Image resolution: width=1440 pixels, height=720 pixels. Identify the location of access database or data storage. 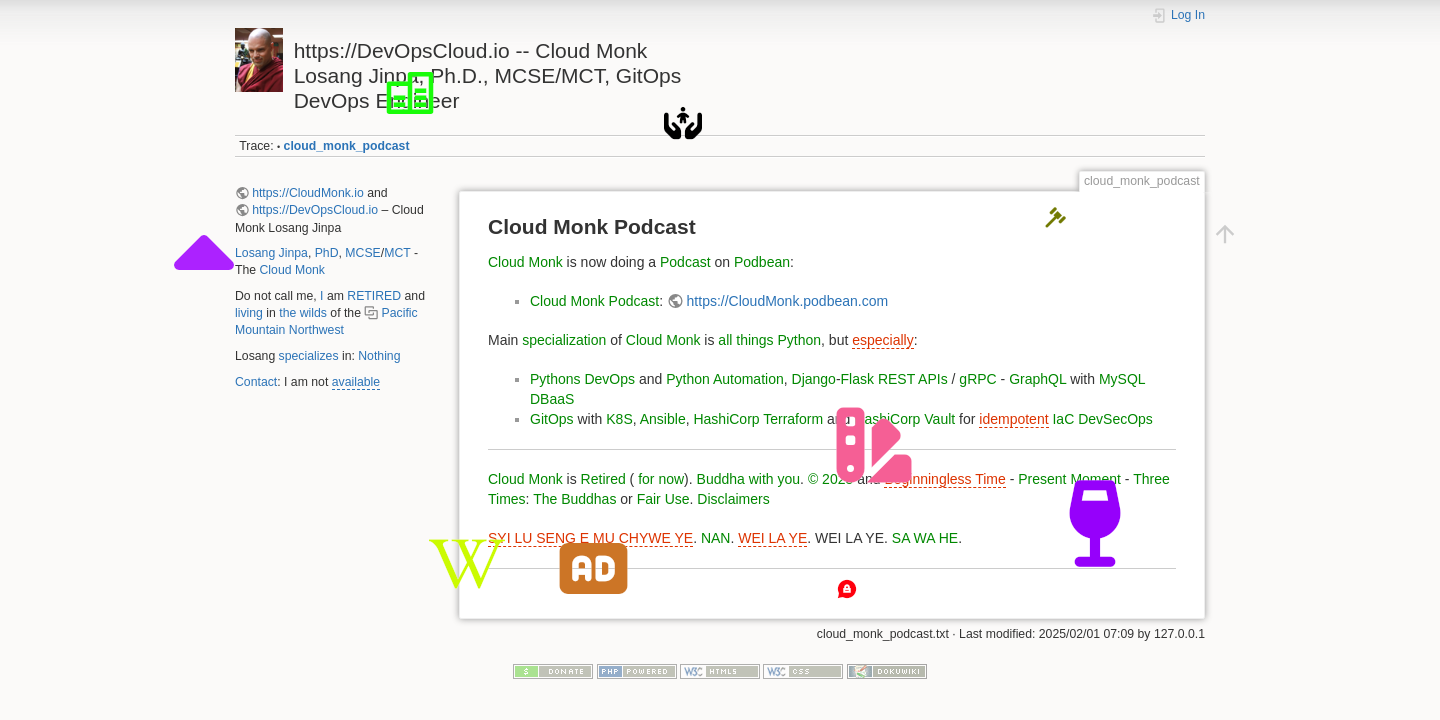
(410, 93).